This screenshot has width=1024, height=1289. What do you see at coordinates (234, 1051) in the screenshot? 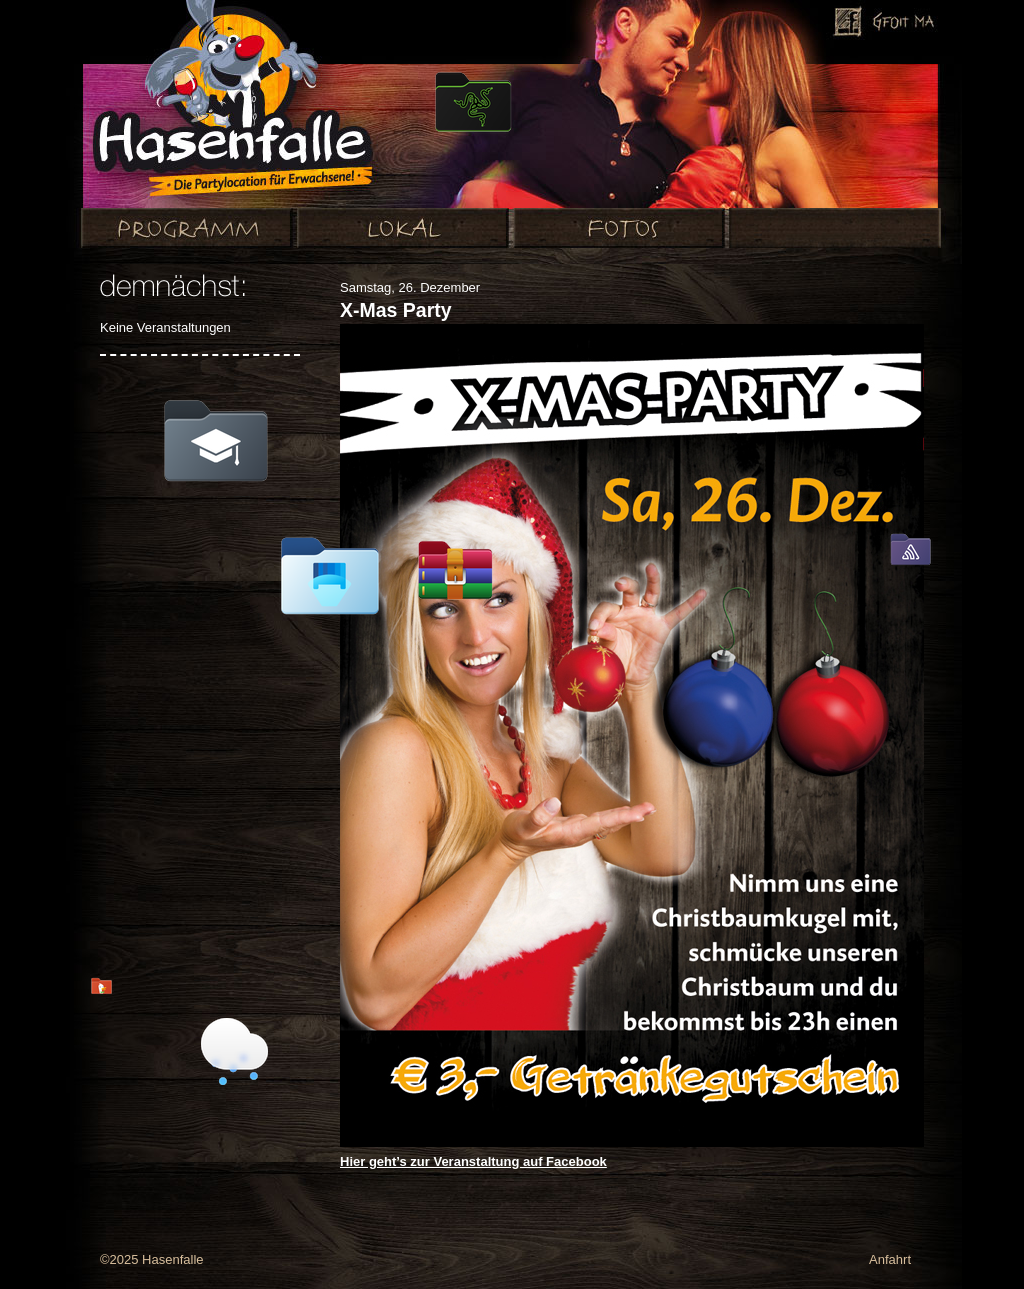
I see `indicates freezing rain weather conditions` at bounding box center [234, 1051].